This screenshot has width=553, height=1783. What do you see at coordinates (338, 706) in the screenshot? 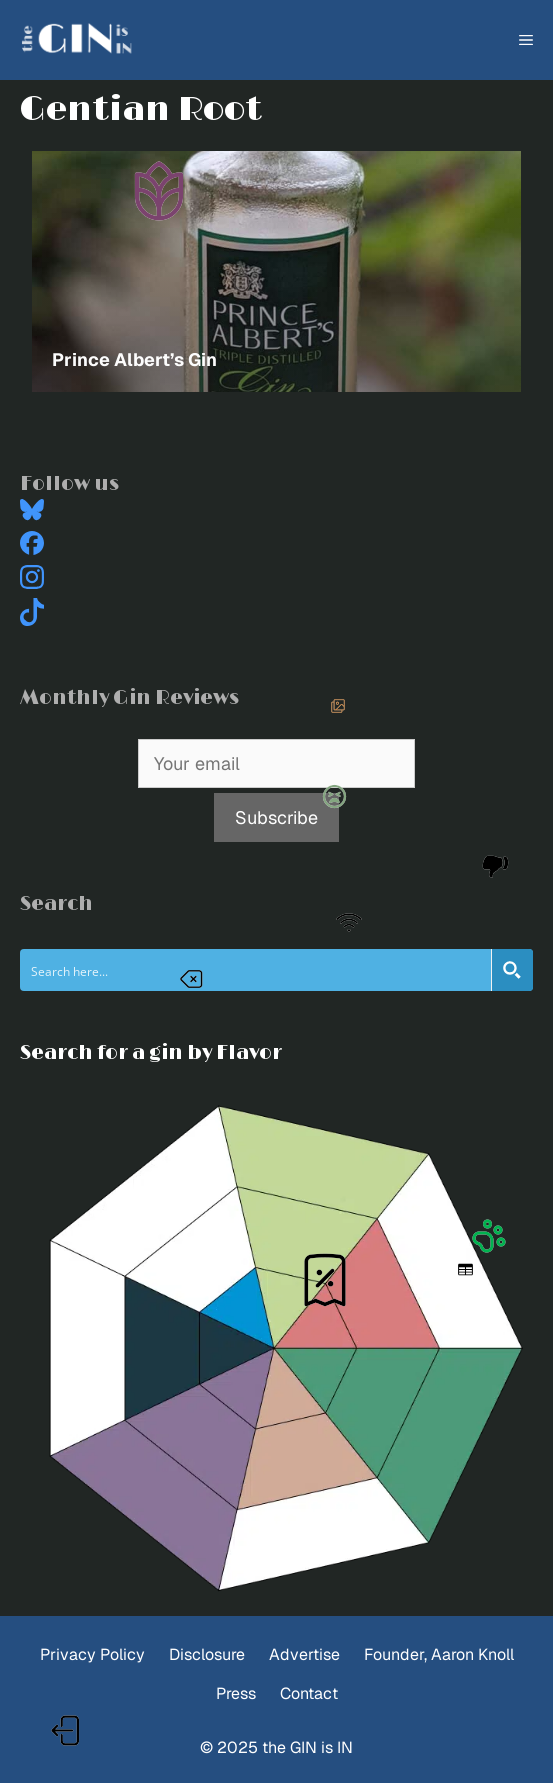
I see `view photo gallery` at bounding box center [338, 706].